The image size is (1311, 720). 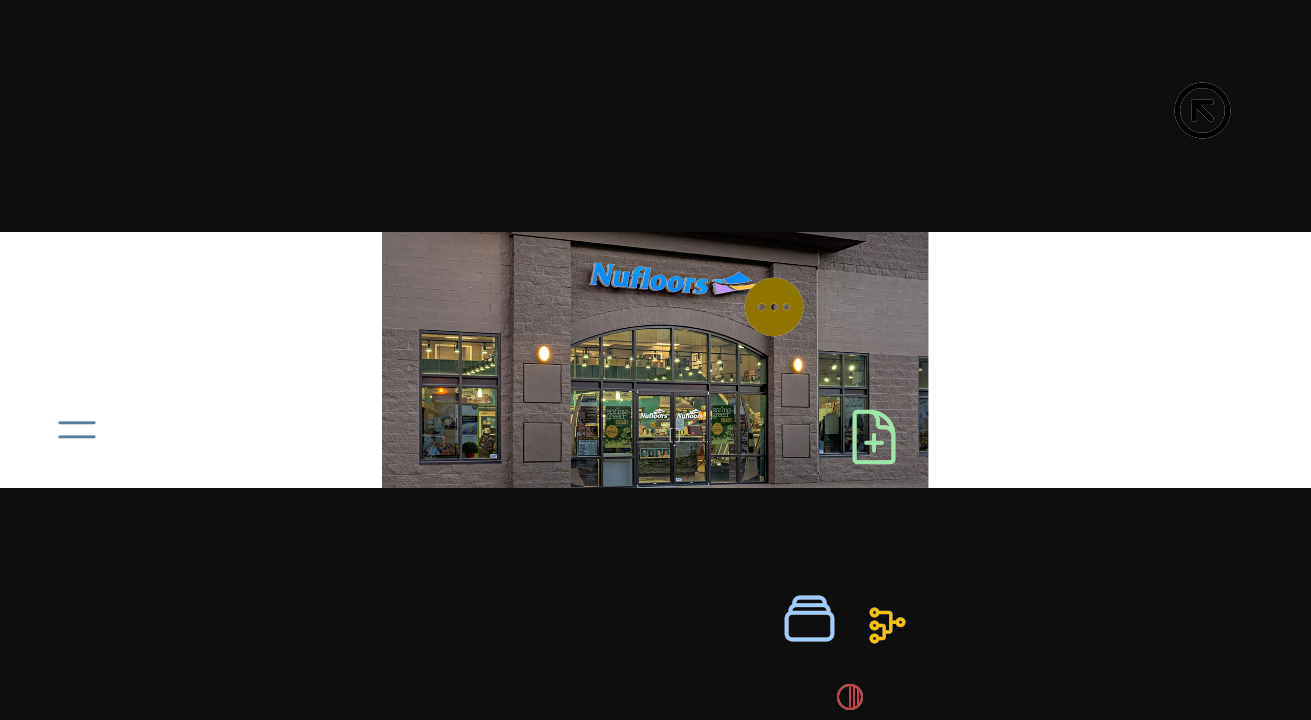 I want to click on create a new document, so click(x=874, y=437).